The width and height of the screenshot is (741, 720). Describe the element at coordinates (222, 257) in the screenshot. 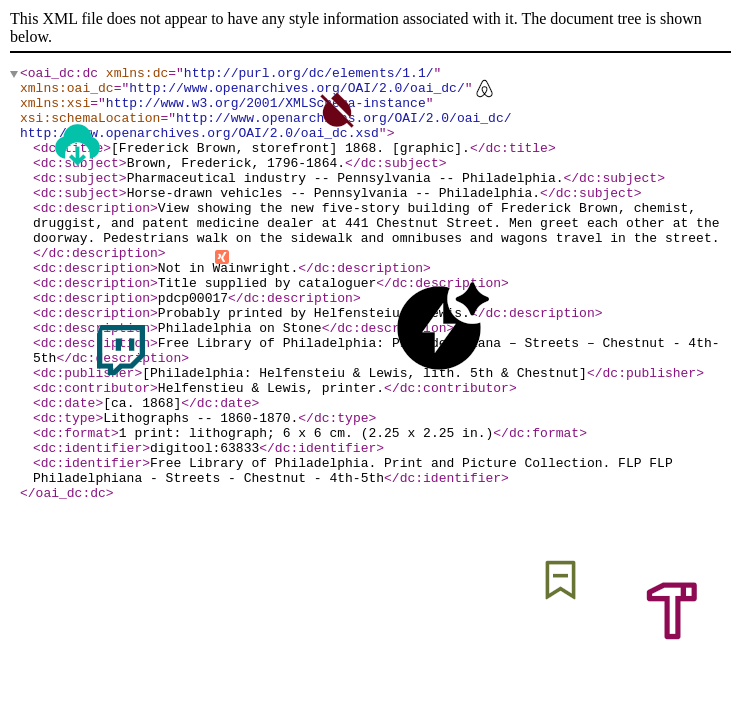

I see `open XING professional network app` at that location.